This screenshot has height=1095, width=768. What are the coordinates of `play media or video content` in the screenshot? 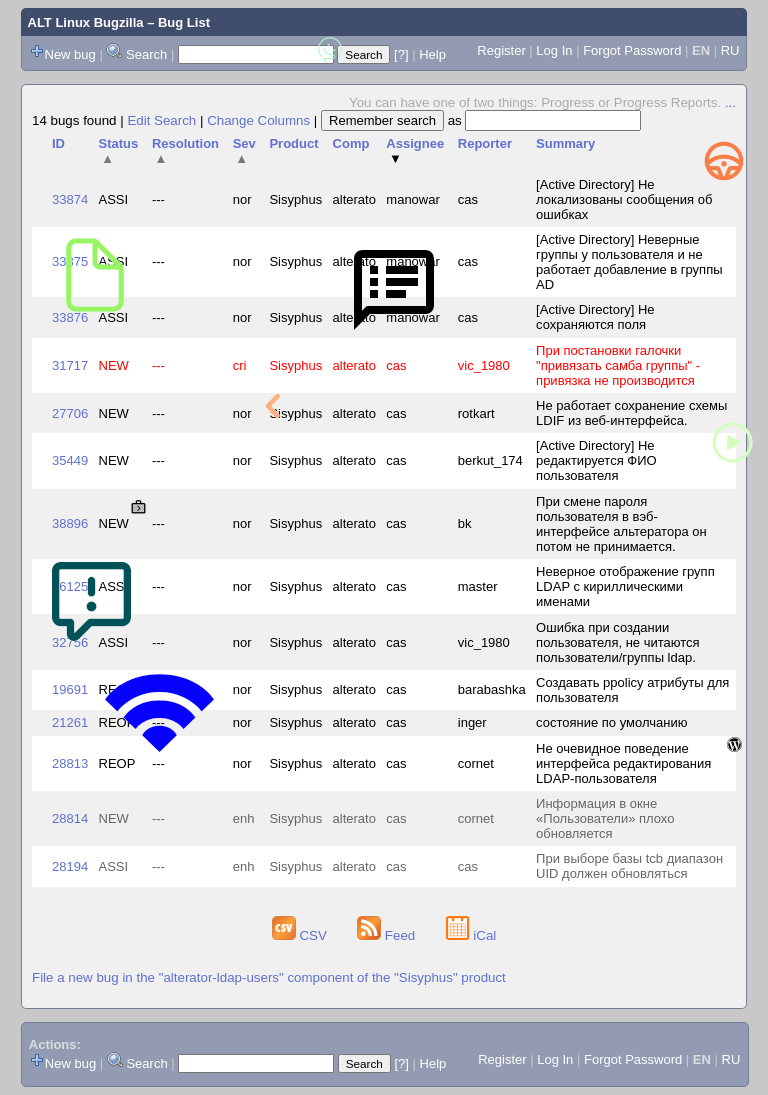 It's located at (732, 442).